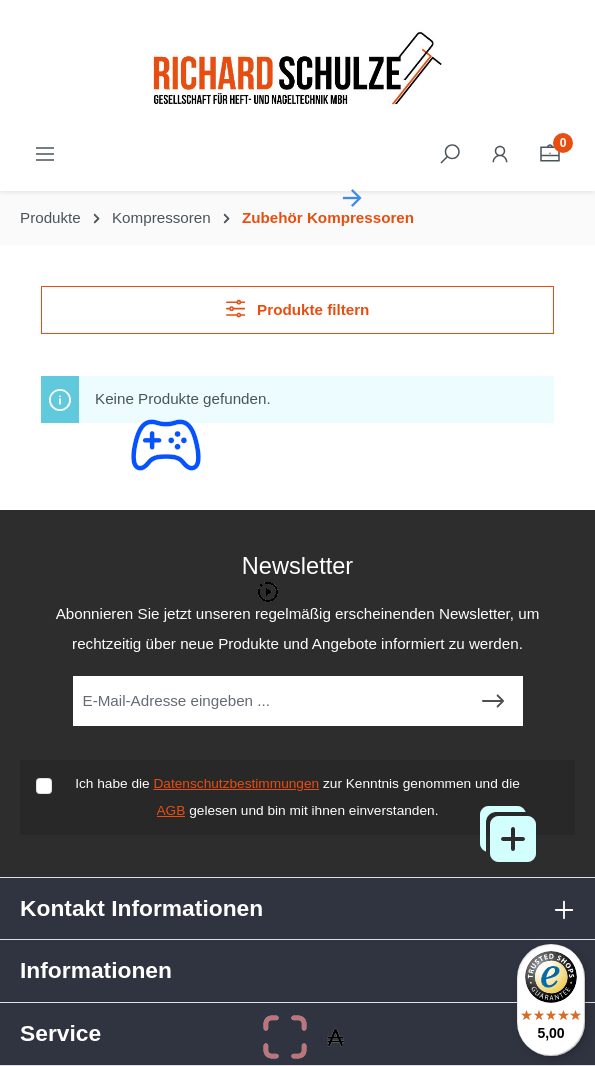  Describe the element at coordinates (335, 1037) in the screenshot. I see `indicates Argentine peso currency` at that location.